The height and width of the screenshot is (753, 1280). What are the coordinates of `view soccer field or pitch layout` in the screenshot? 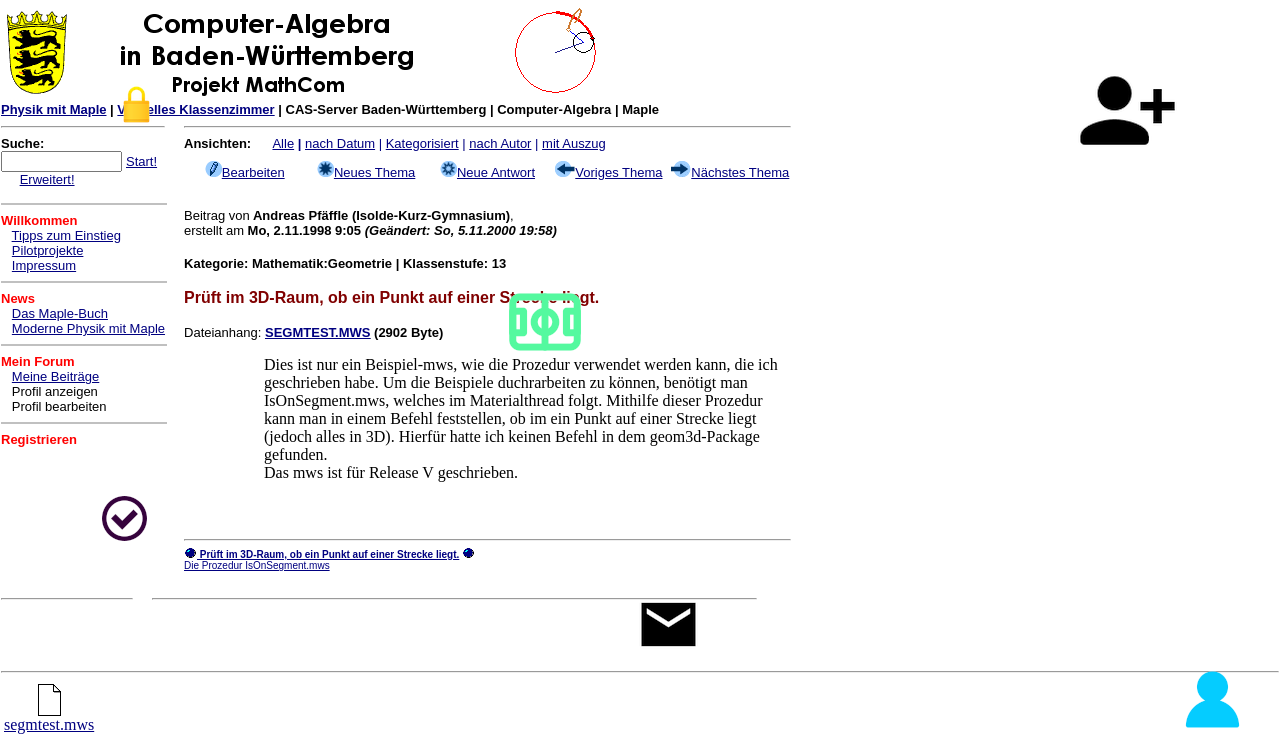 It's located at (545, 322).